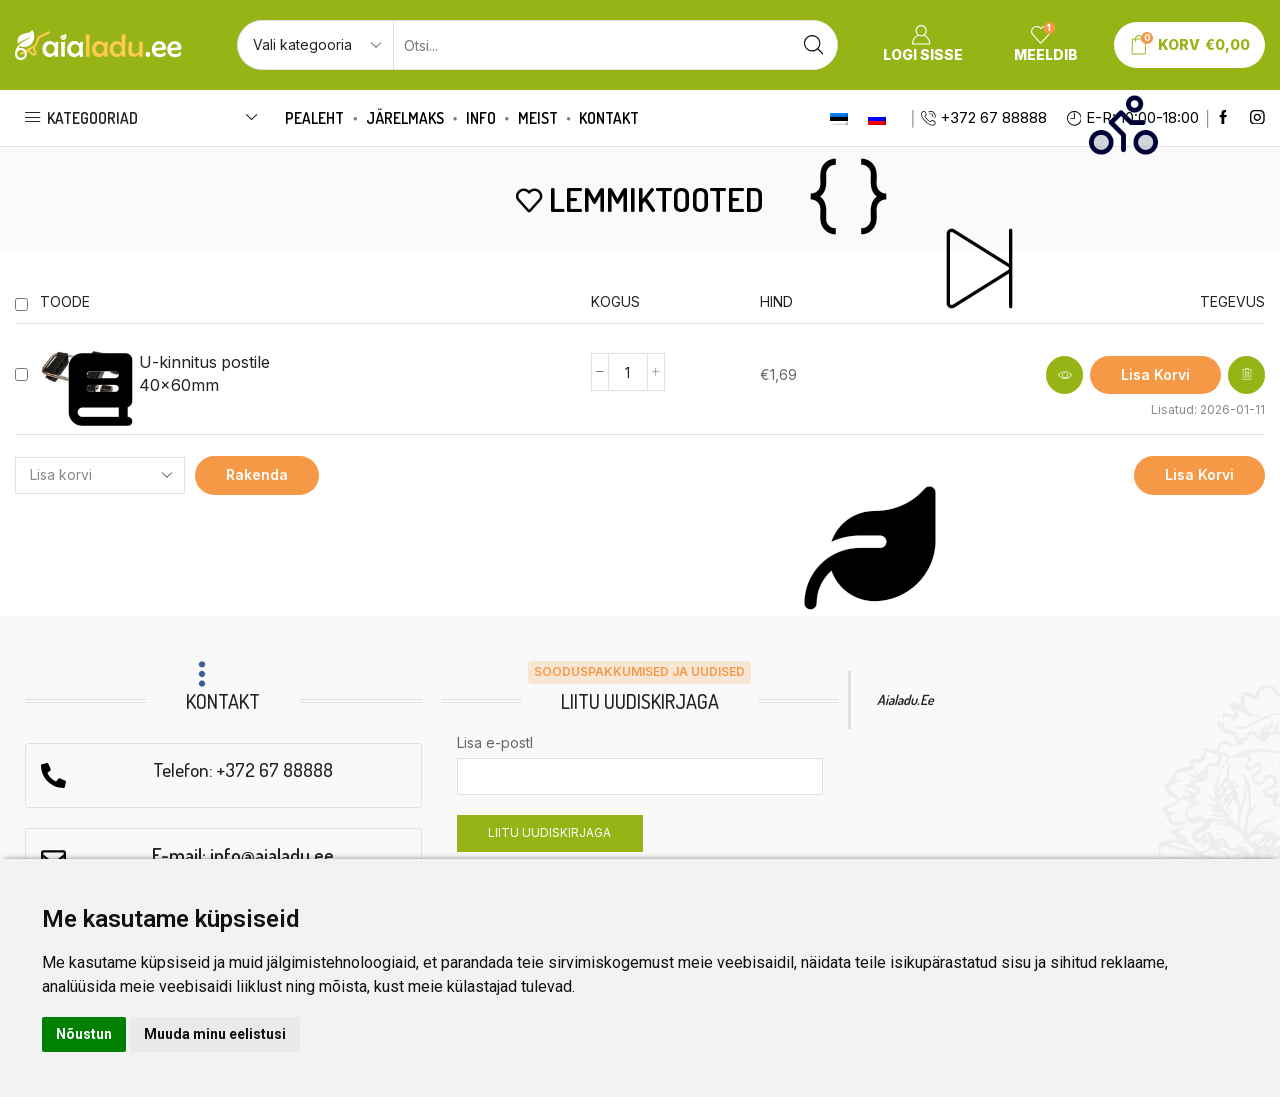 The height and width of the screenshot is (1097, 1280). What do you see at coordinates (1123, 127) in the screenshot?
I see `access bike rental or cycling options` at bounding box center [1123, 127].